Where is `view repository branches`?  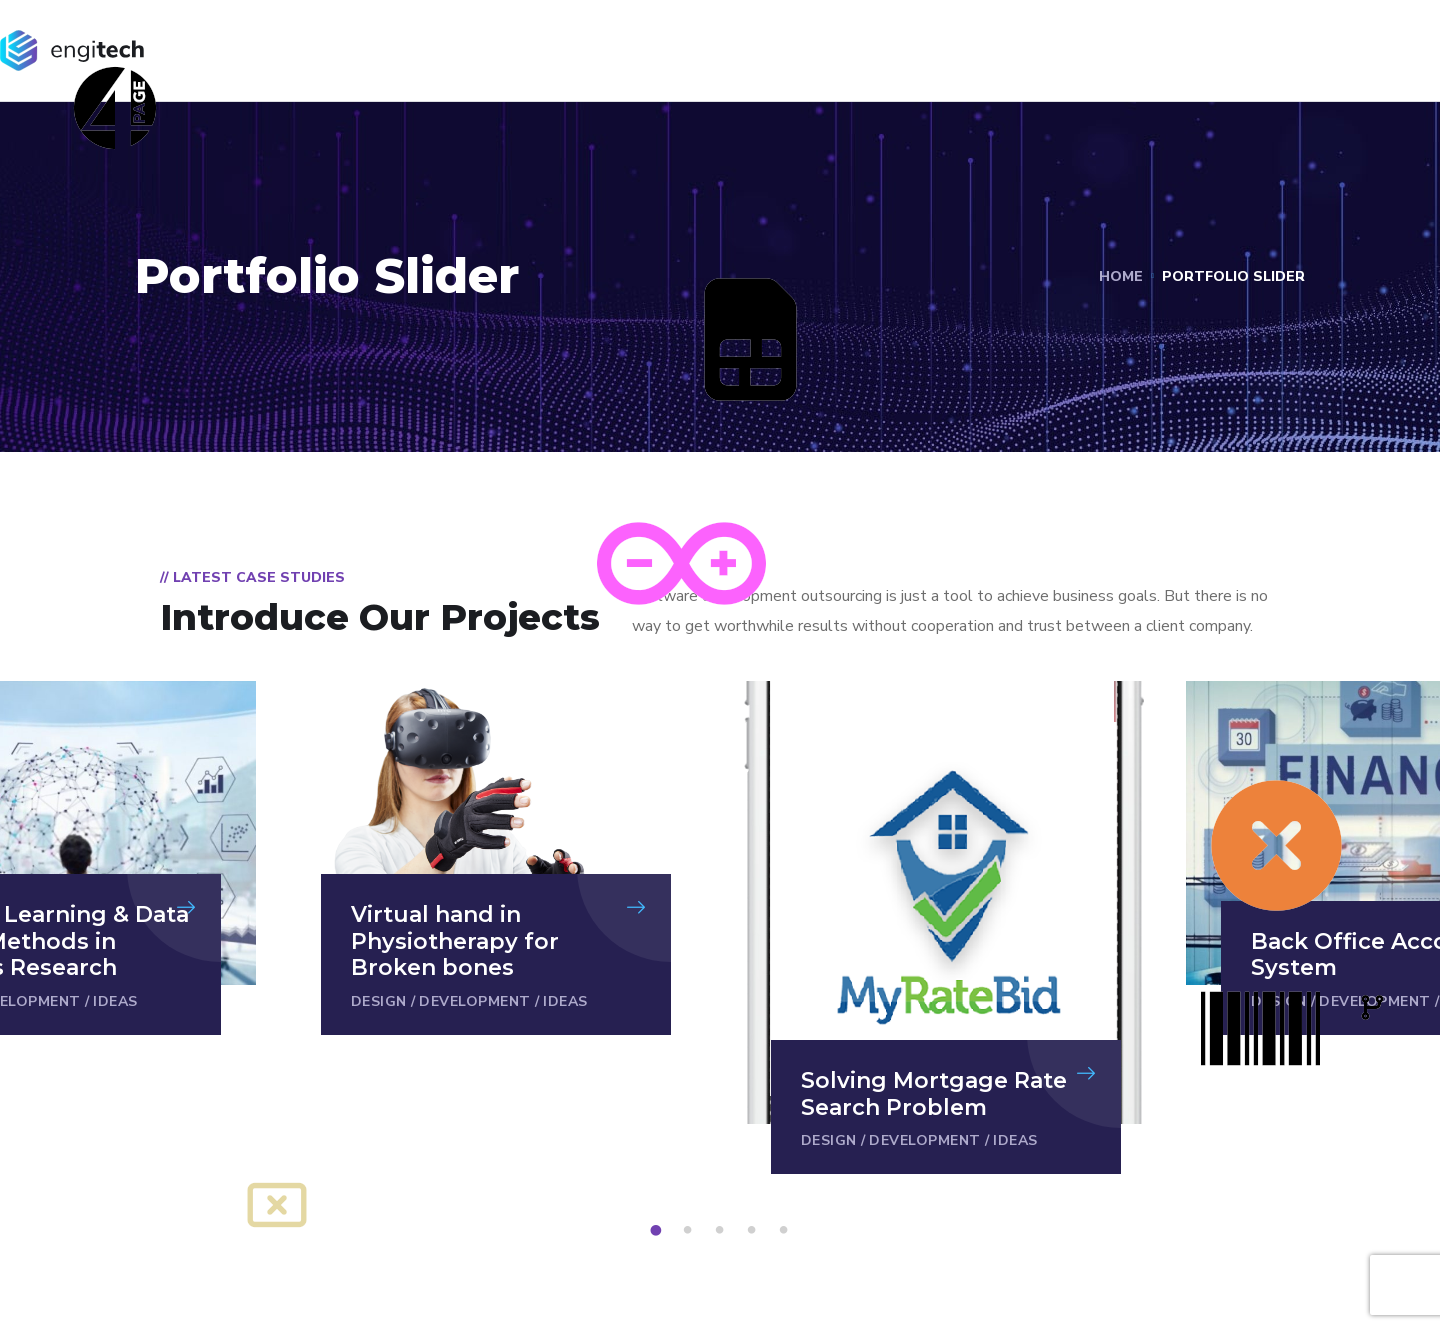 view repository branches is located at coordinates (1372, 1007).